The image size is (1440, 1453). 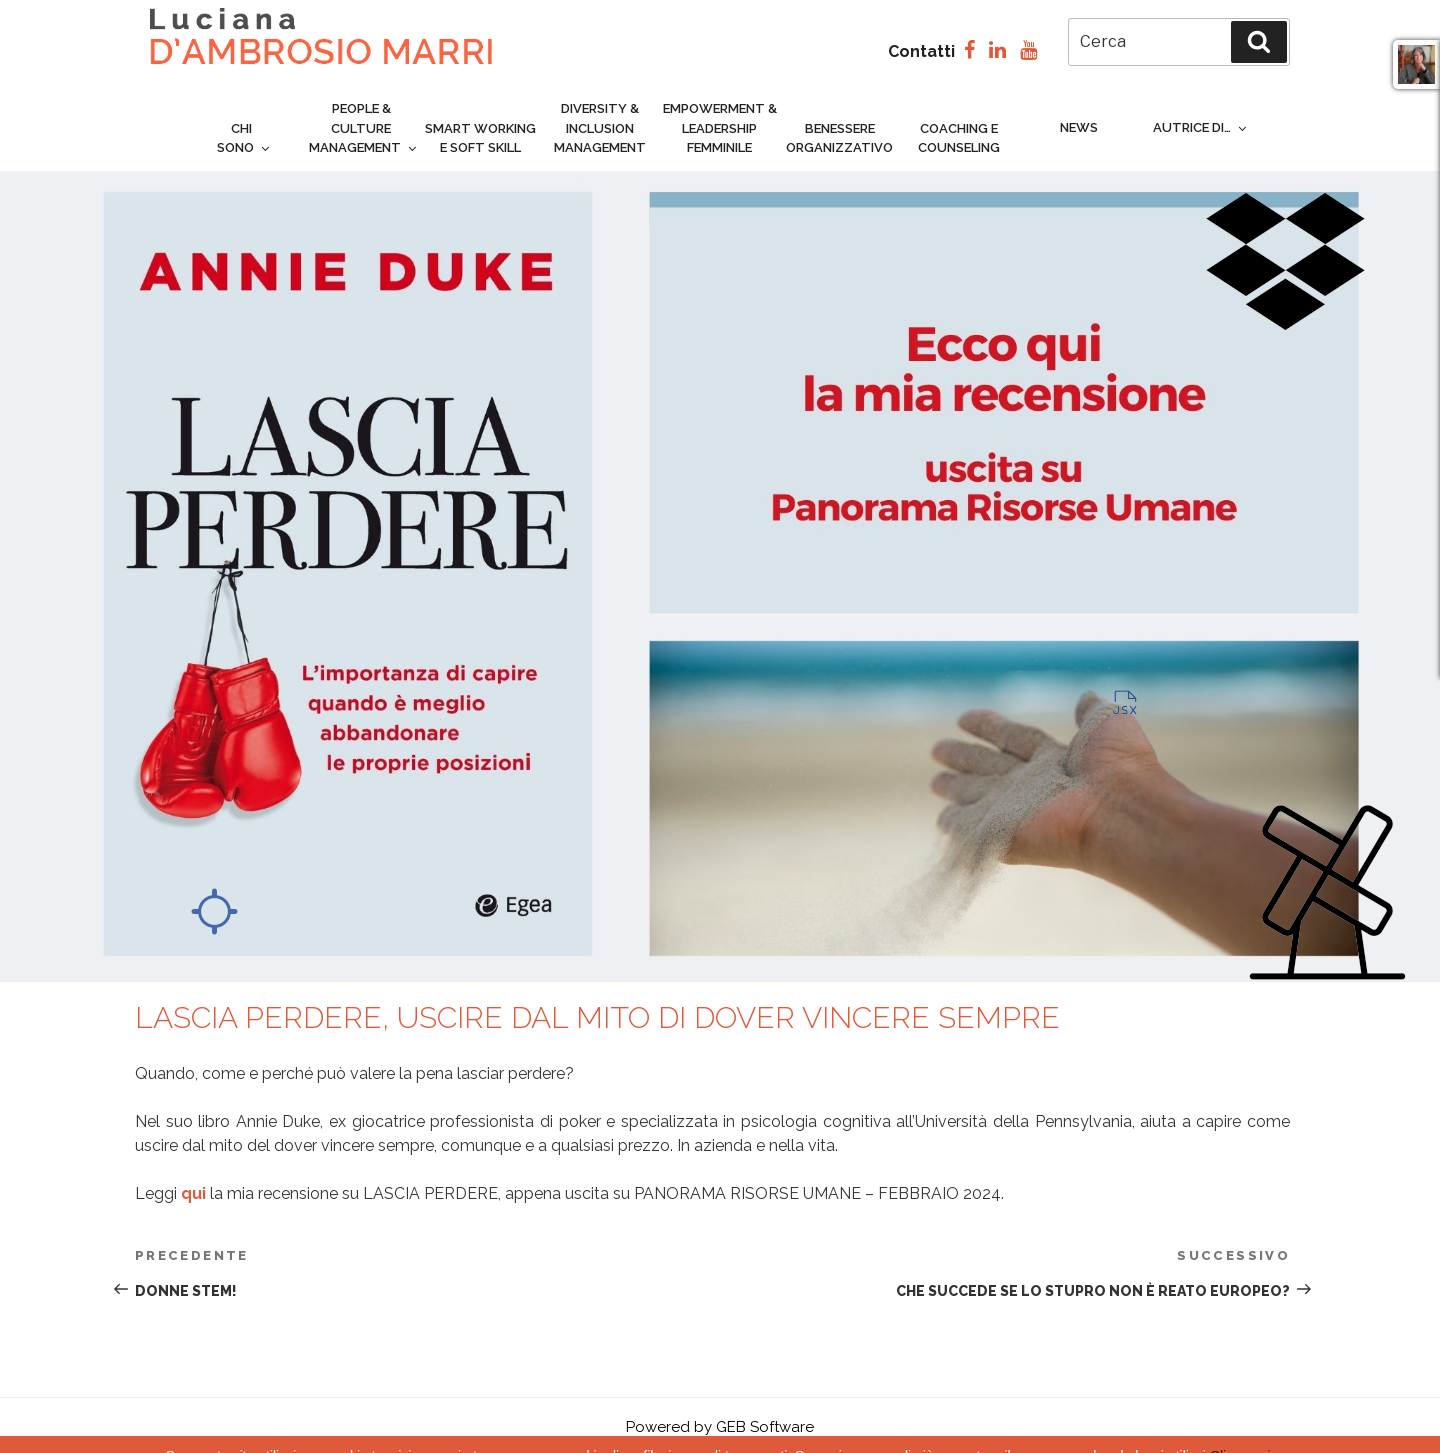 What do you see at coordinates (1285, 261) in the screenshot?
I see `open Dropbox cloud storage` at bounding box center [1285, 261].